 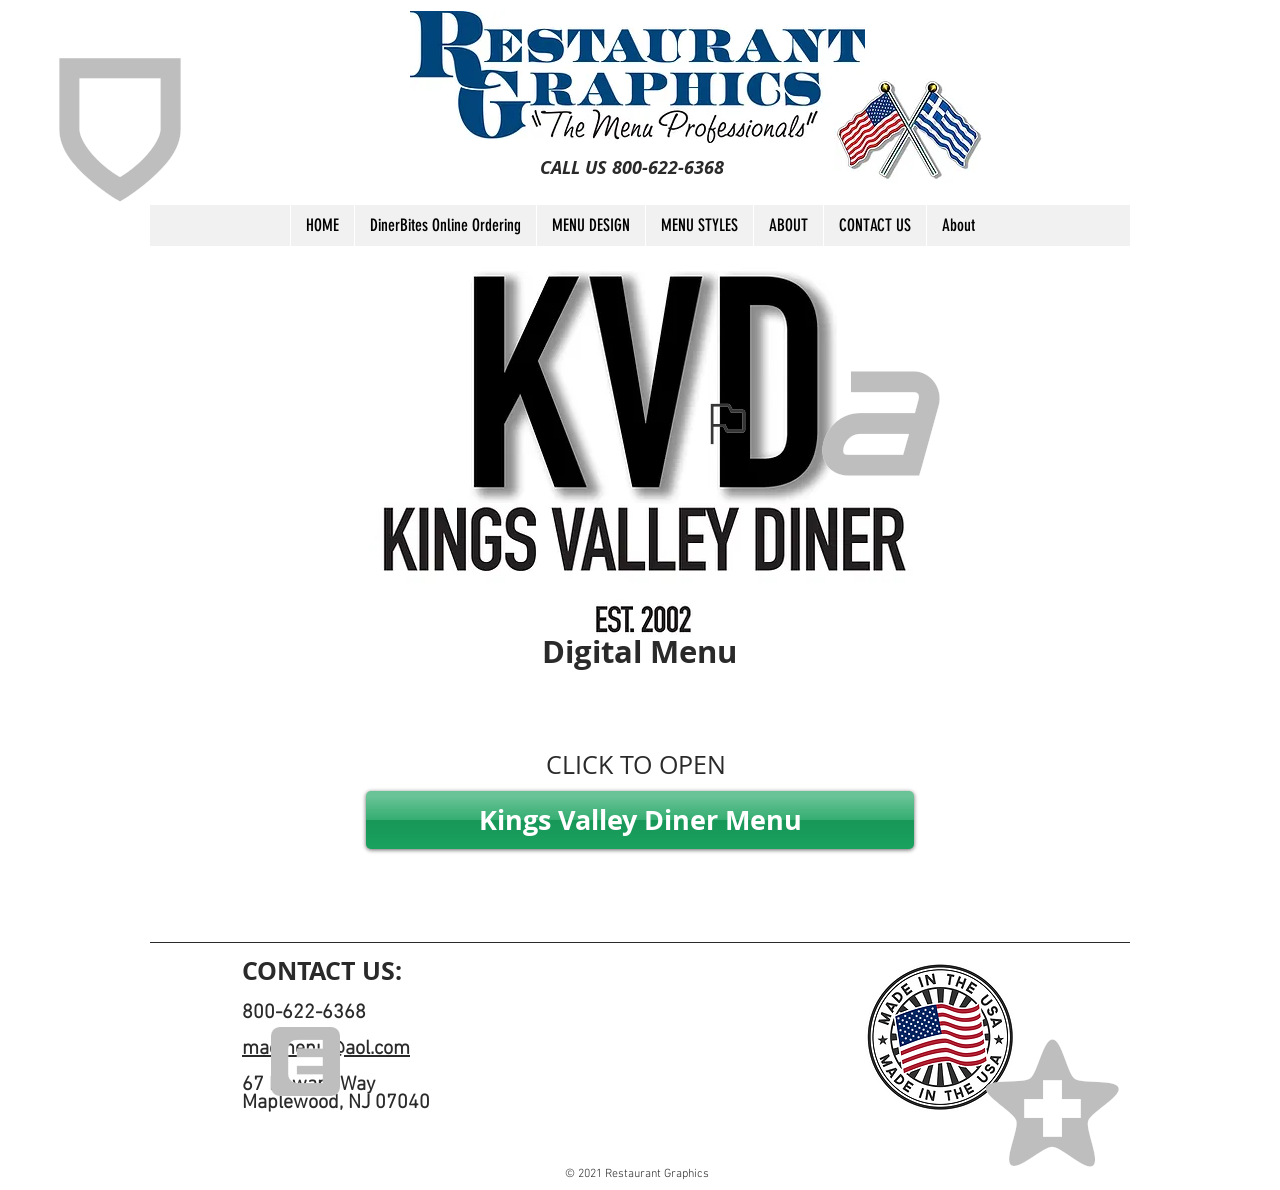 What do you see at coordinates (728, 424) in the screenshot?
I see `access flag emojis in the emoji picker` at bounding box center [728, 424].